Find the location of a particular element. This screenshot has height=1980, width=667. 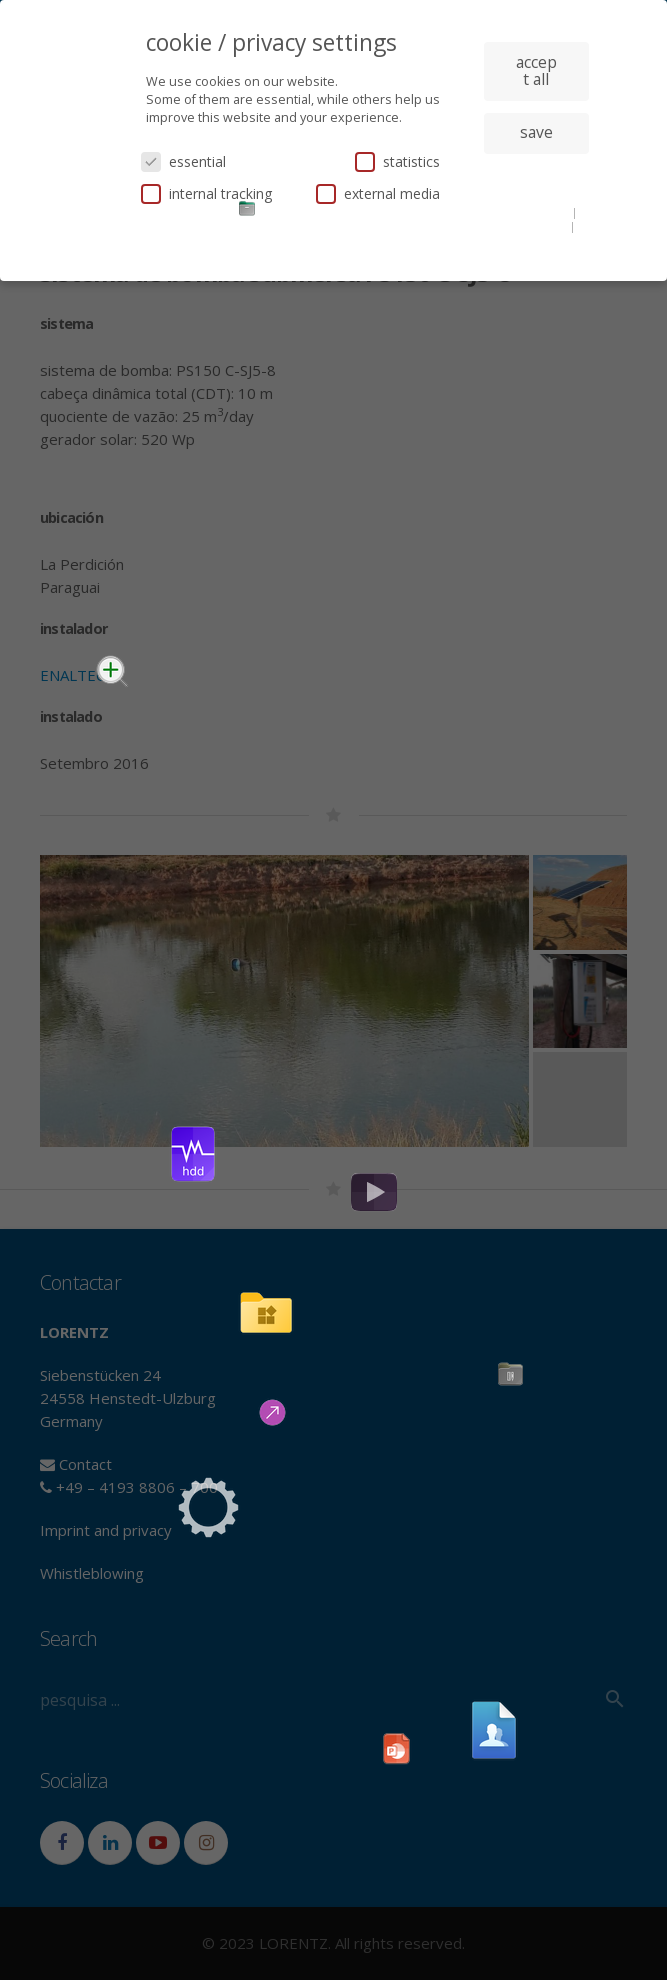

virtualbox hard disk drive file is located at coordinates (193, 1154).